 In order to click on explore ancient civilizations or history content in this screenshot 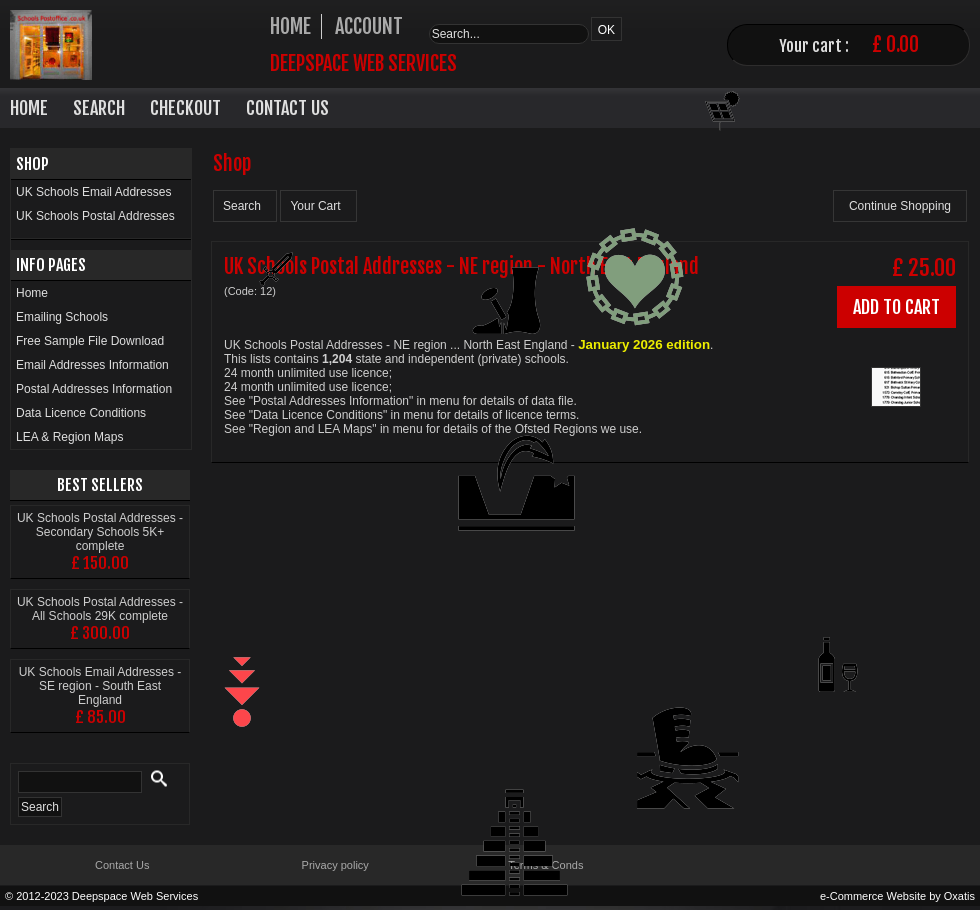, I will do `click(514, 842)`.